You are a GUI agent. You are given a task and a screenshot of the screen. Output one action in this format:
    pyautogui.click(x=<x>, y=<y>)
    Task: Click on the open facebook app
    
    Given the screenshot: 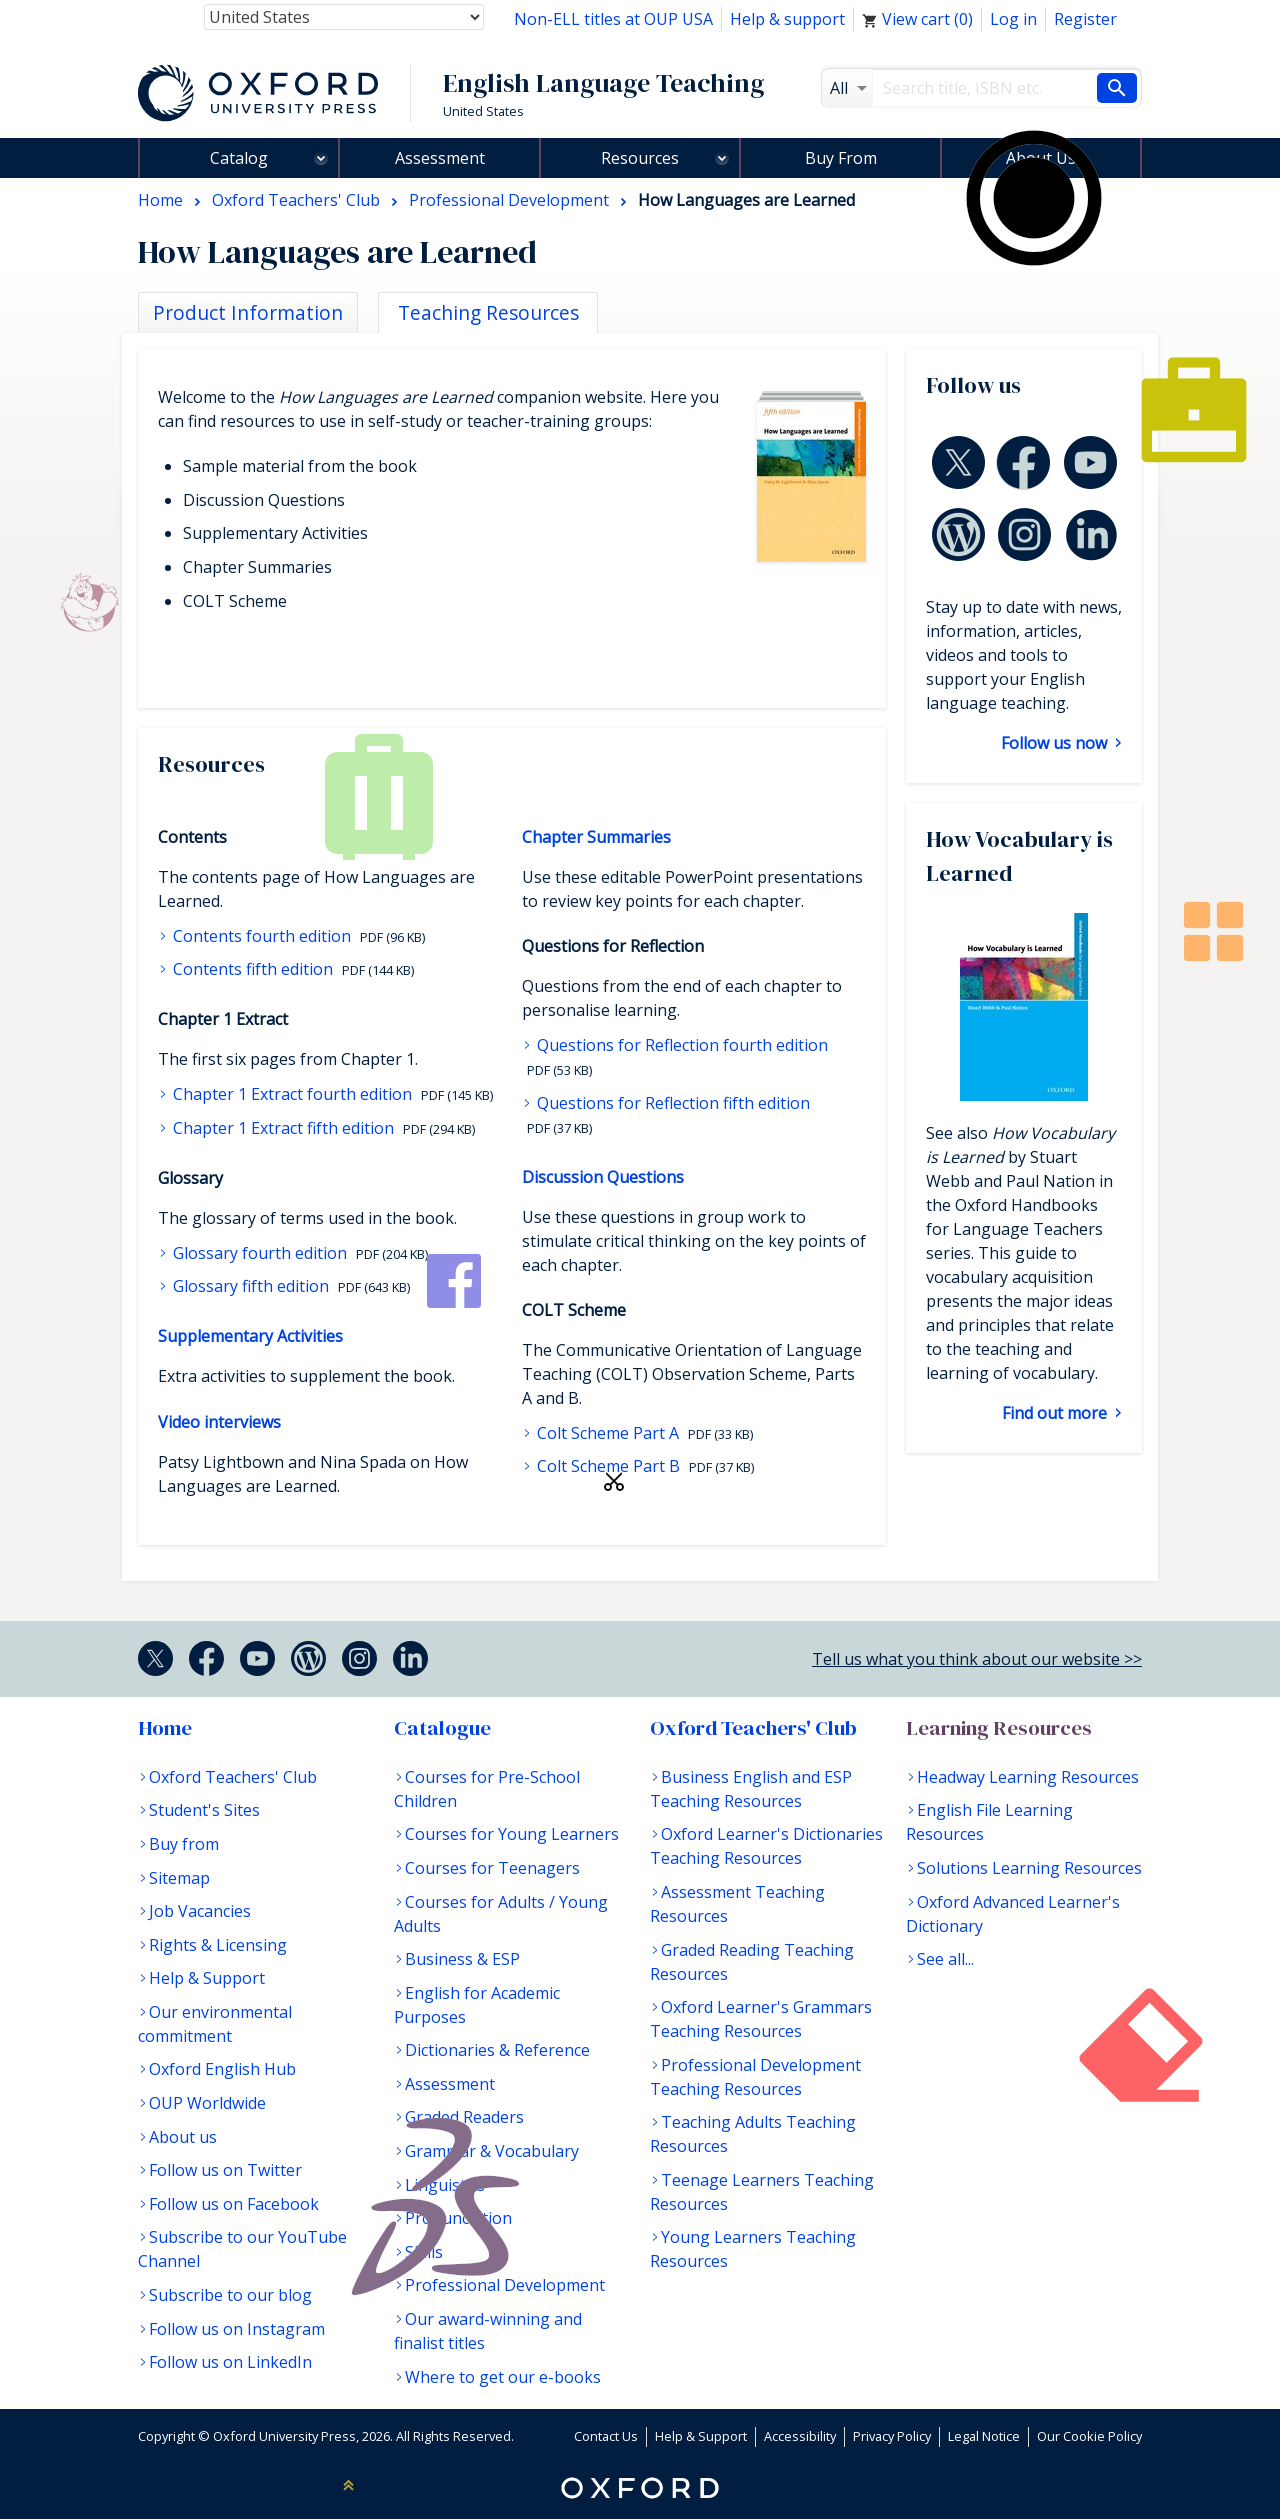 What is the action you would take?
    pyautogui.click(x=454, y=1281)
    